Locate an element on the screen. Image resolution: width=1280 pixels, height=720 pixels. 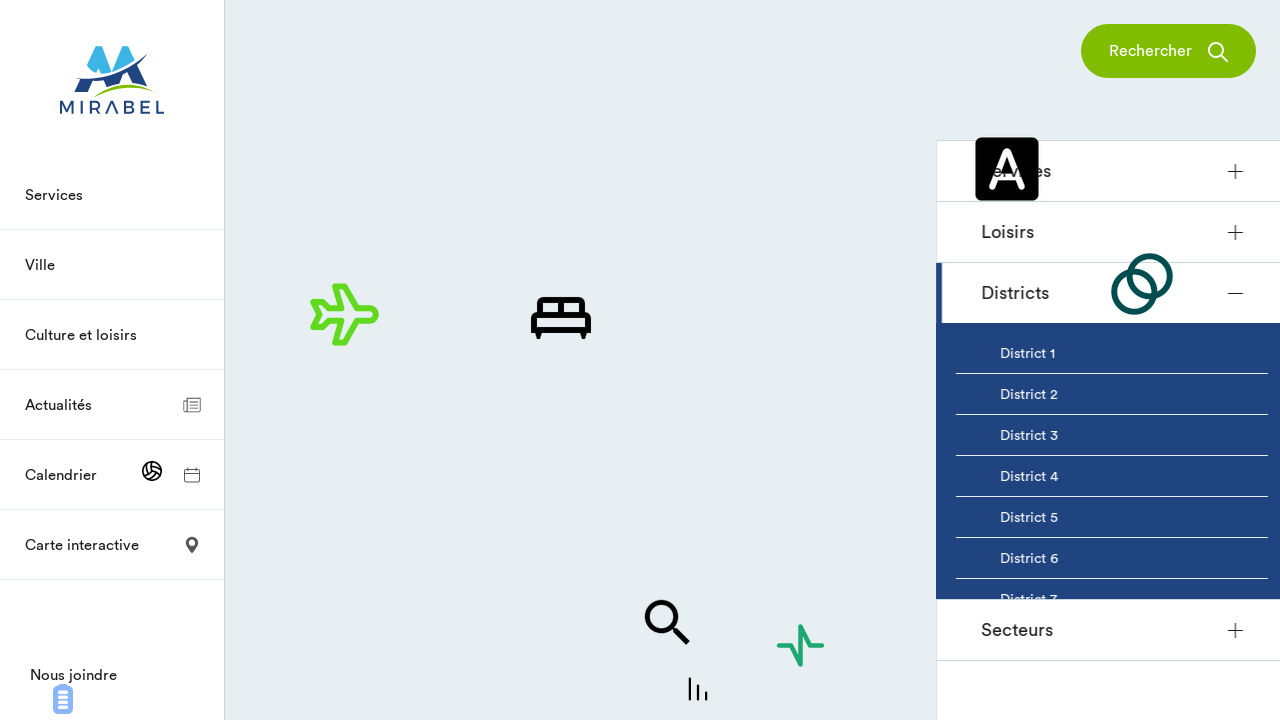
view declining metrics or statistics is located at coordinates (698, 689).